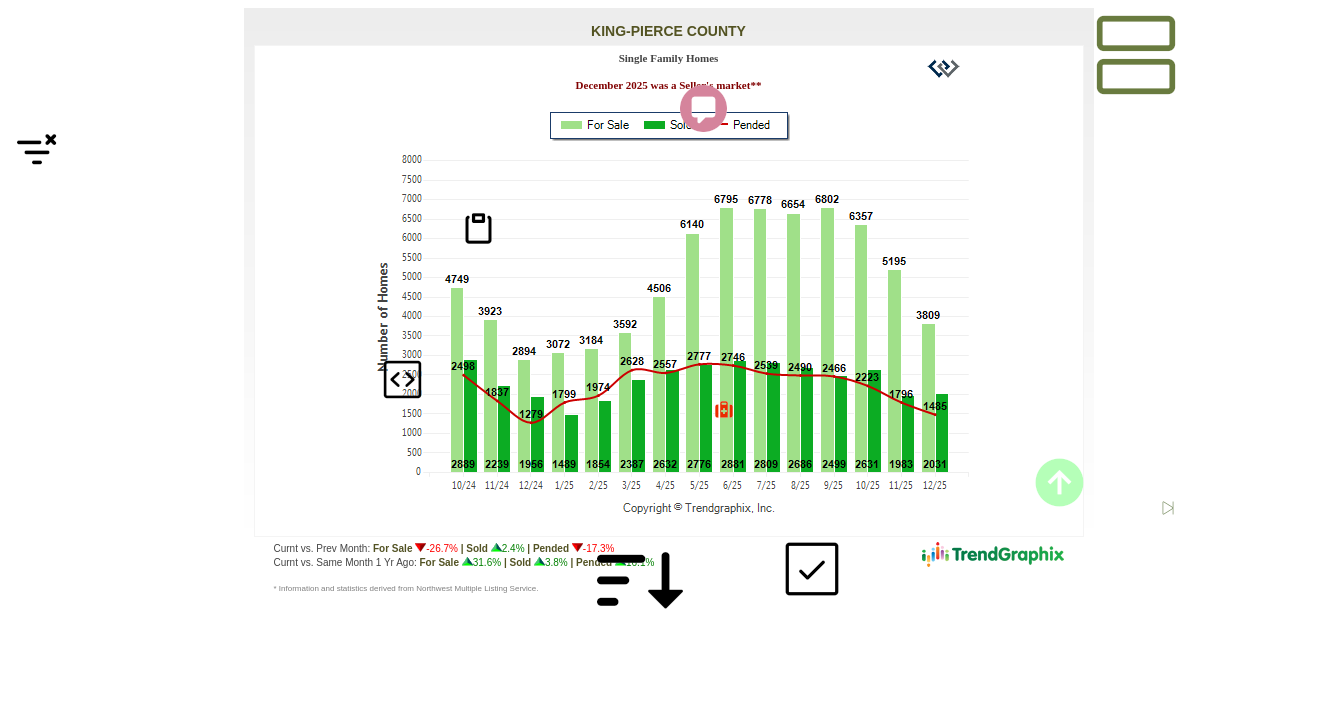 Image resolution: width=1337 pixels, height=720 pixels. What do you see at coordinates (402, 379) in the screenshot?
I see `view source code` at bounding box center [402, 379].